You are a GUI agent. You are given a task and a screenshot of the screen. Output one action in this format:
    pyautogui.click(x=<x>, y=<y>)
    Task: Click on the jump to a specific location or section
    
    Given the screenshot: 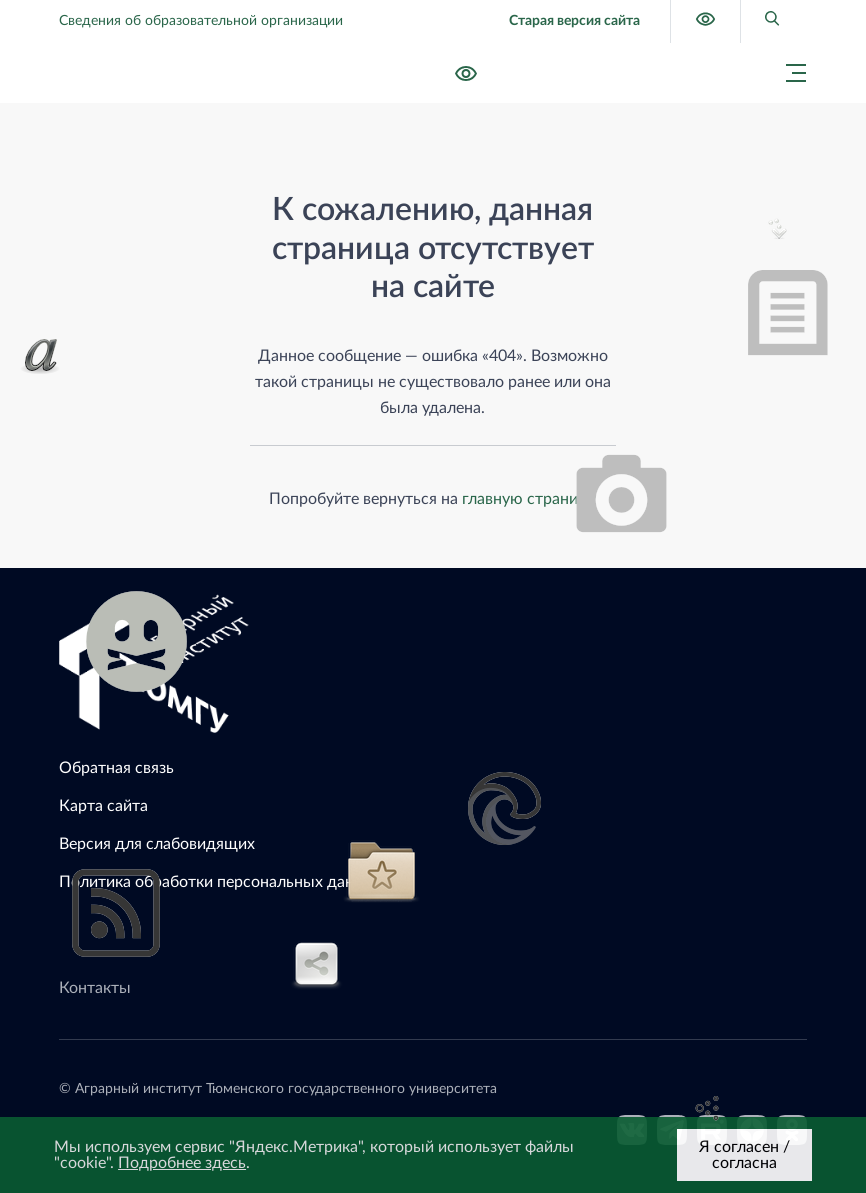 What is the action you would take?
    pyautogui.click(x=777, y=228)
    